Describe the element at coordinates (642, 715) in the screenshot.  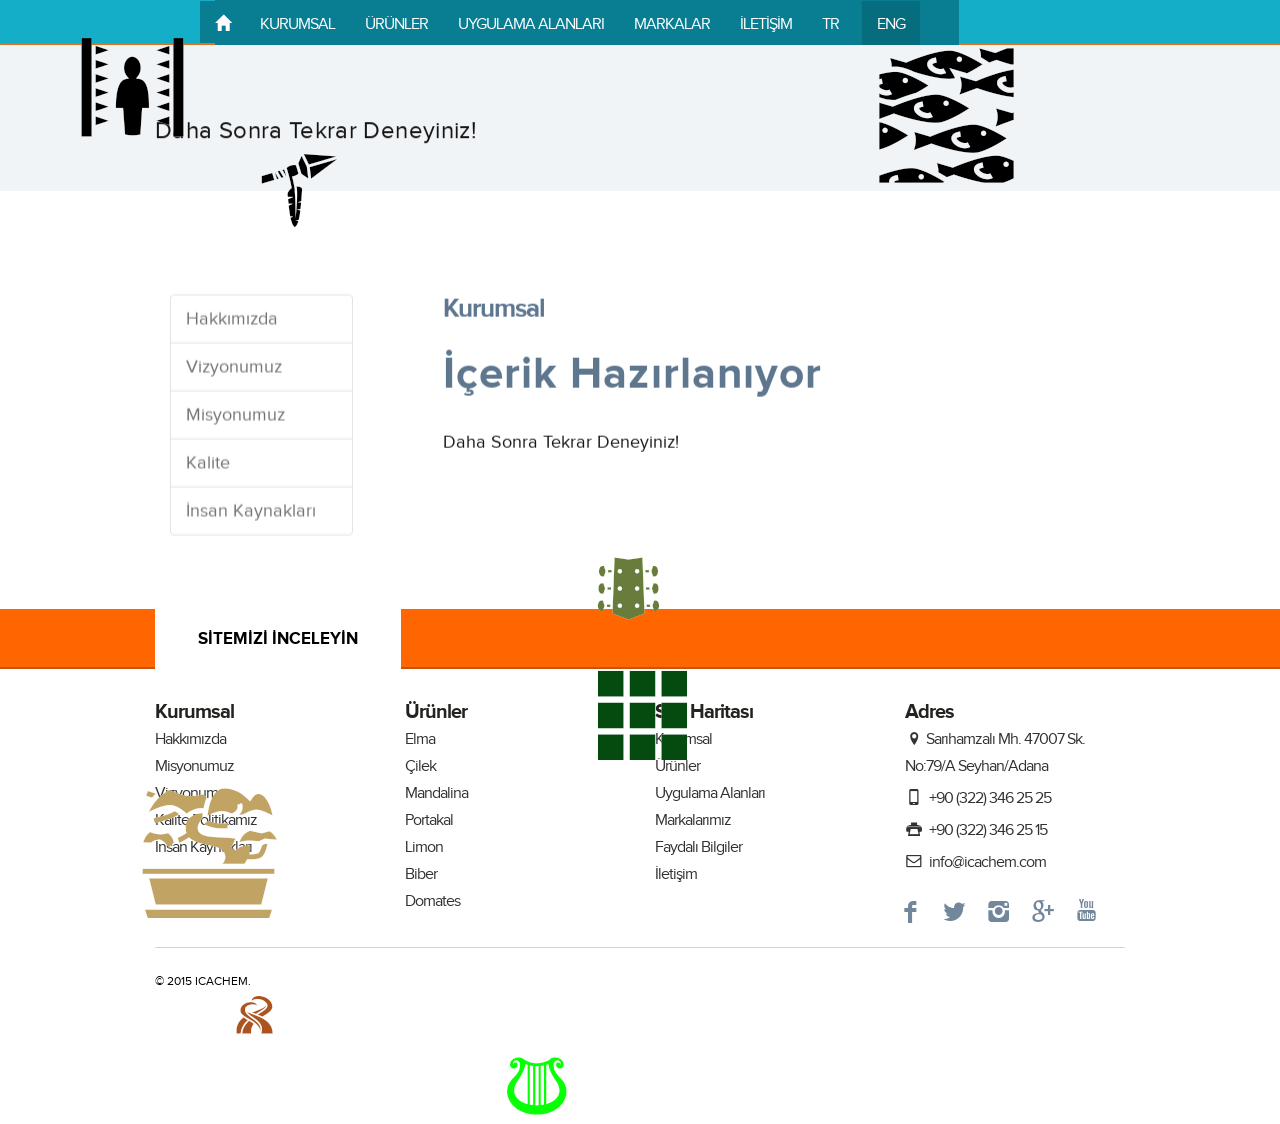
I see `view grid layout` at that location.